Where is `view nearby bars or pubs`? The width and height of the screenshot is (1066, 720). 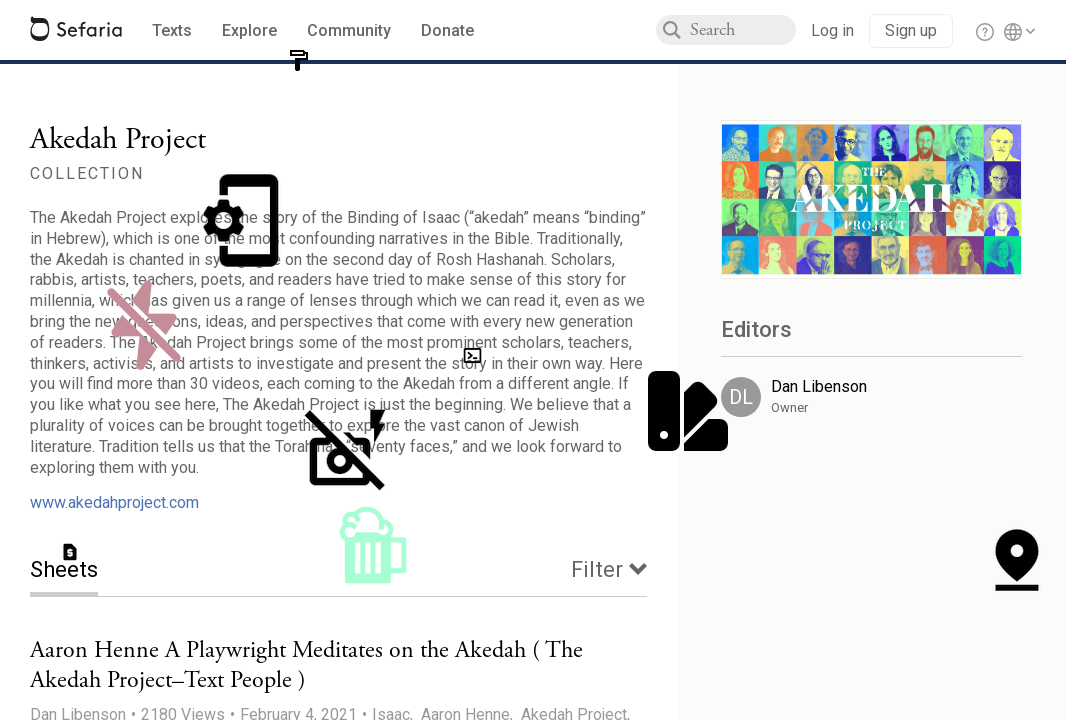
view nearby bars or pubs is located at coordinates (373, 545).